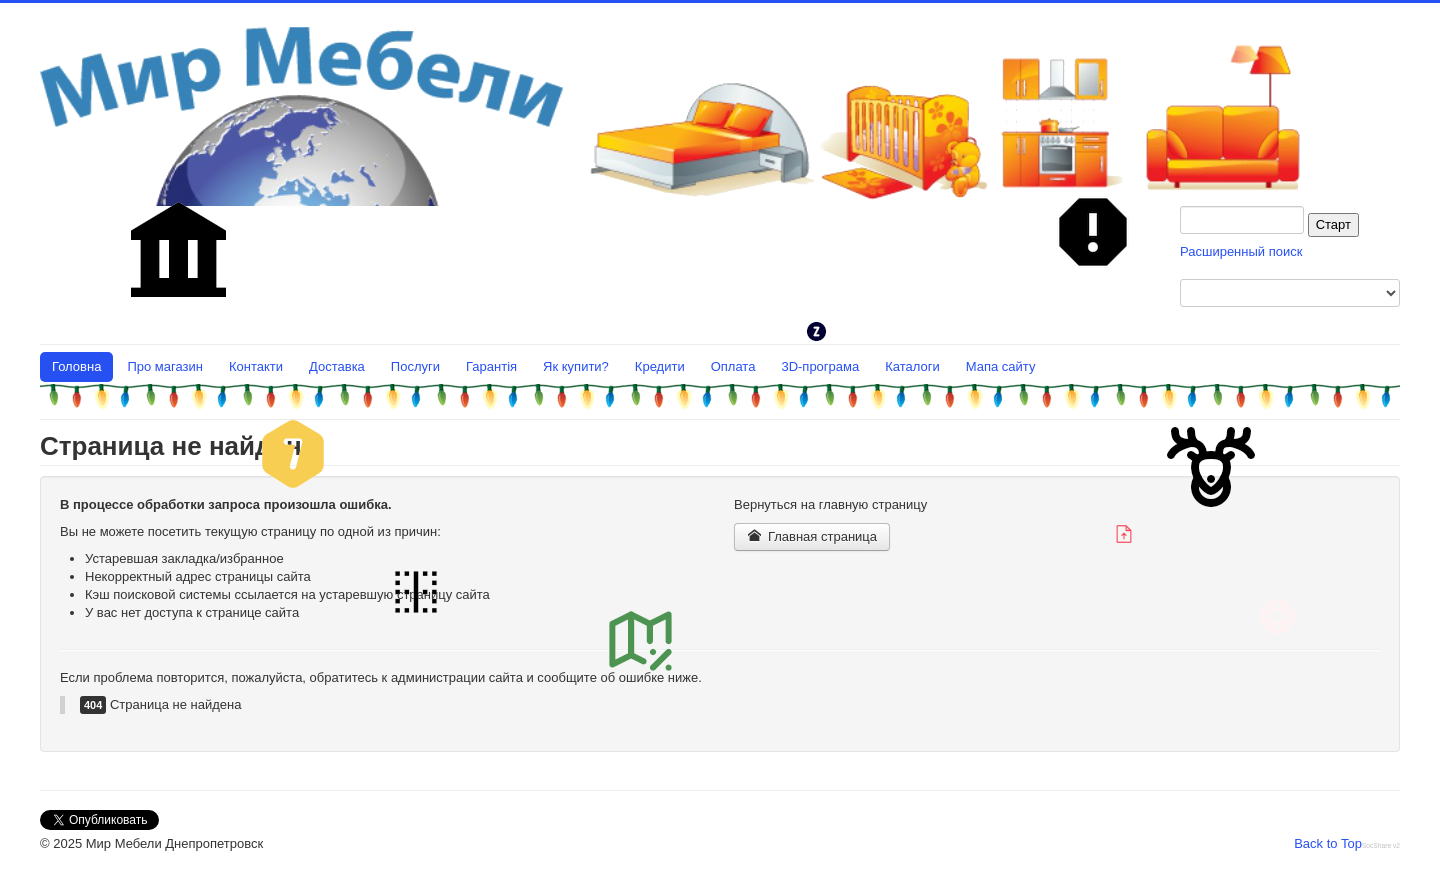  Describe the element at coordinates (1124, 534) in the screenshot. I see `upload a file` at that location.